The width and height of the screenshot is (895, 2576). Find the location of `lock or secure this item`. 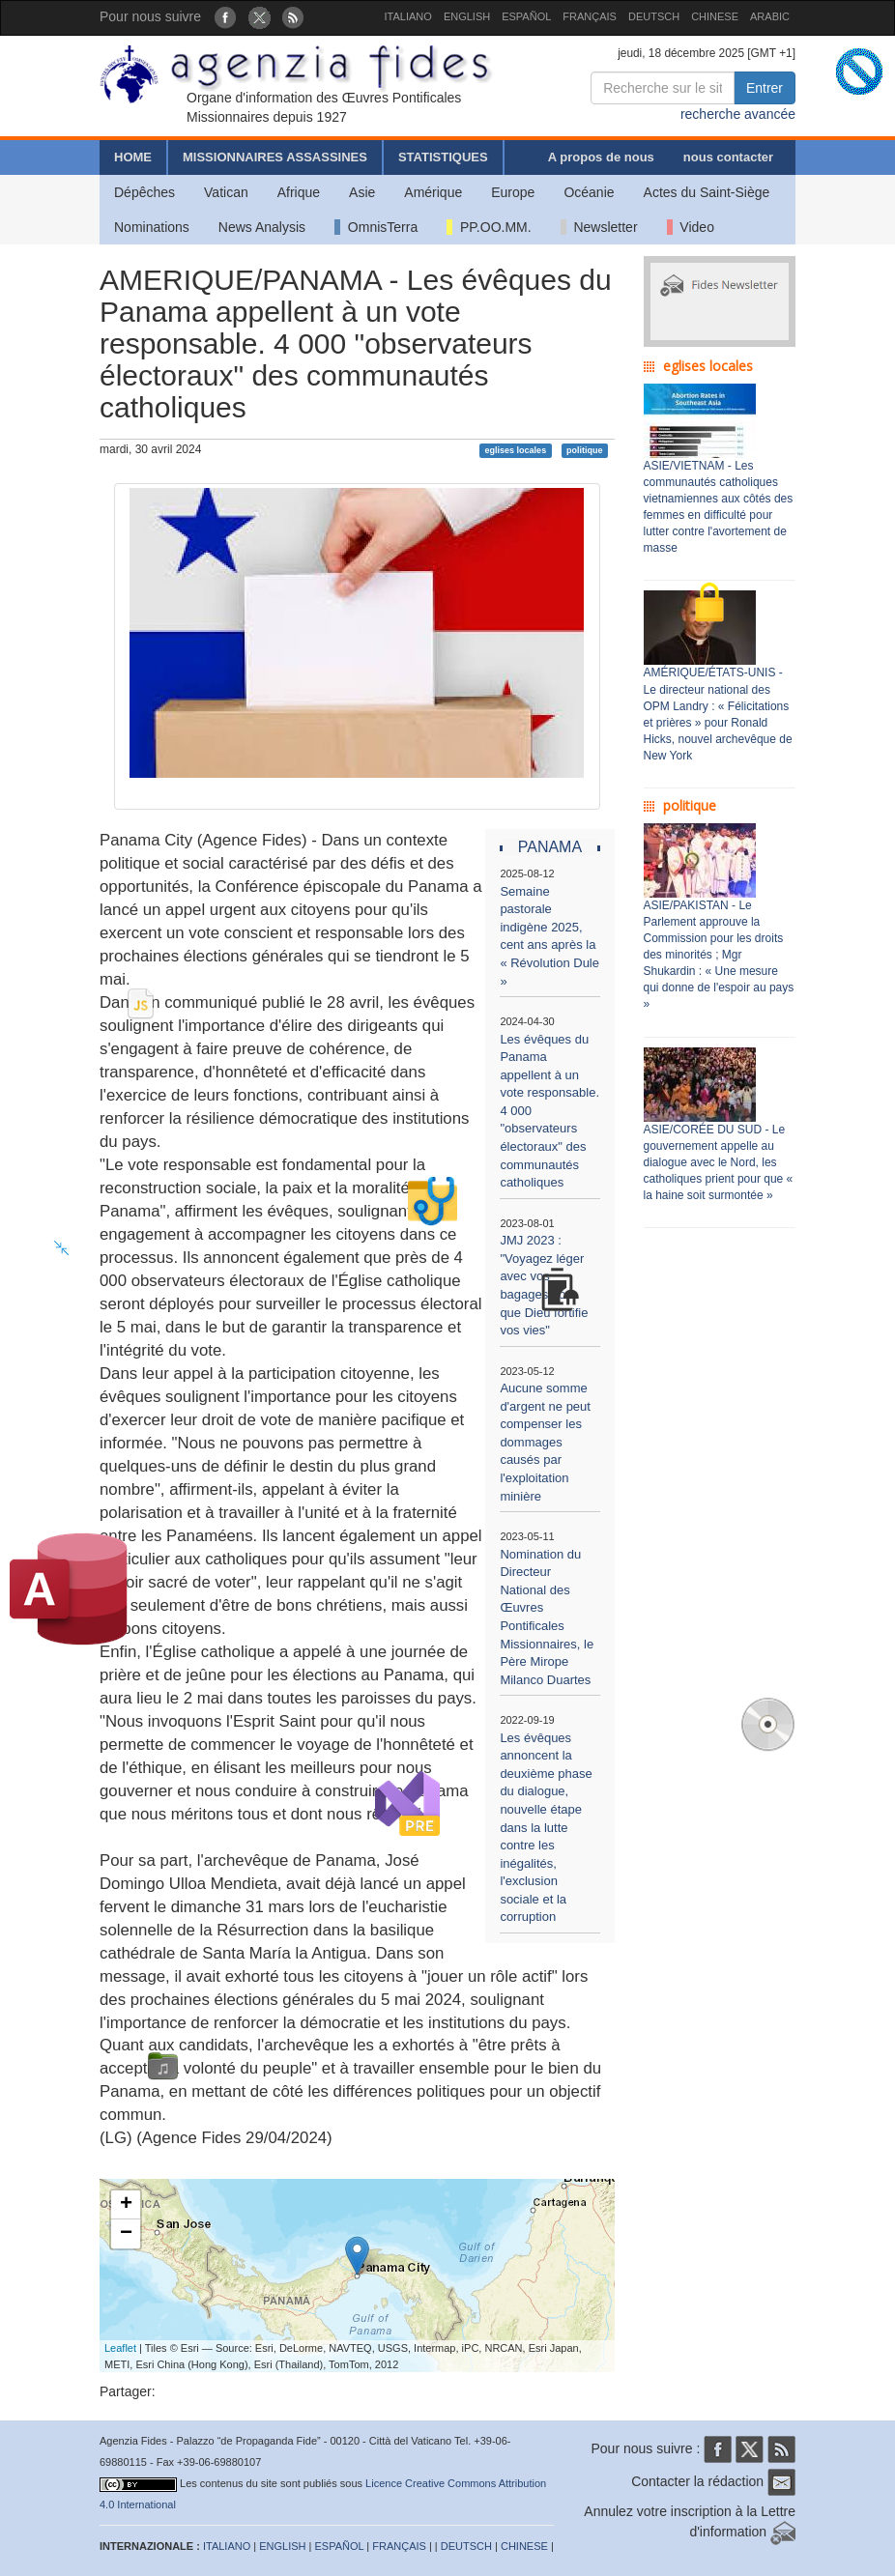

lock or secure this item is located at coordinates (709, 602).